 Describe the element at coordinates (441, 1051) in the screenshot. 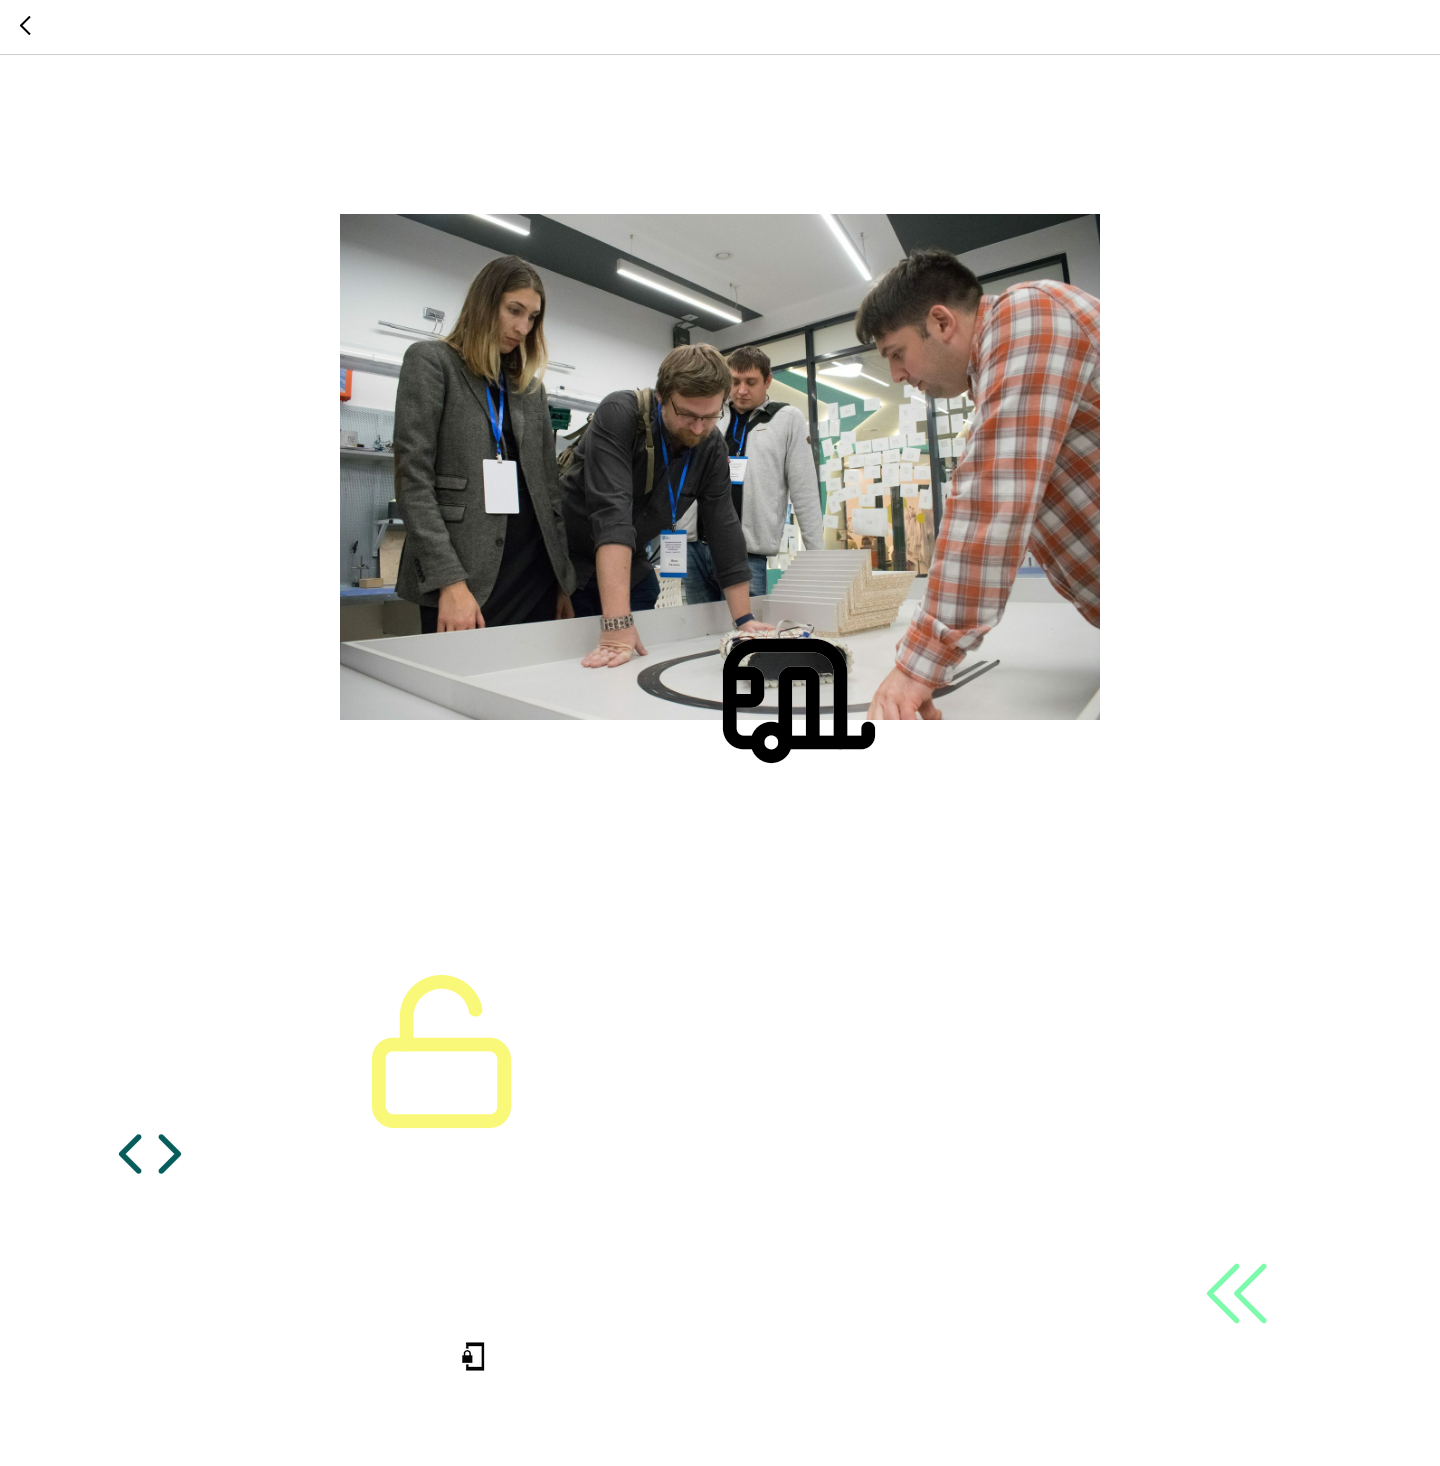

I see `unlocked or unsecured state` at that location.